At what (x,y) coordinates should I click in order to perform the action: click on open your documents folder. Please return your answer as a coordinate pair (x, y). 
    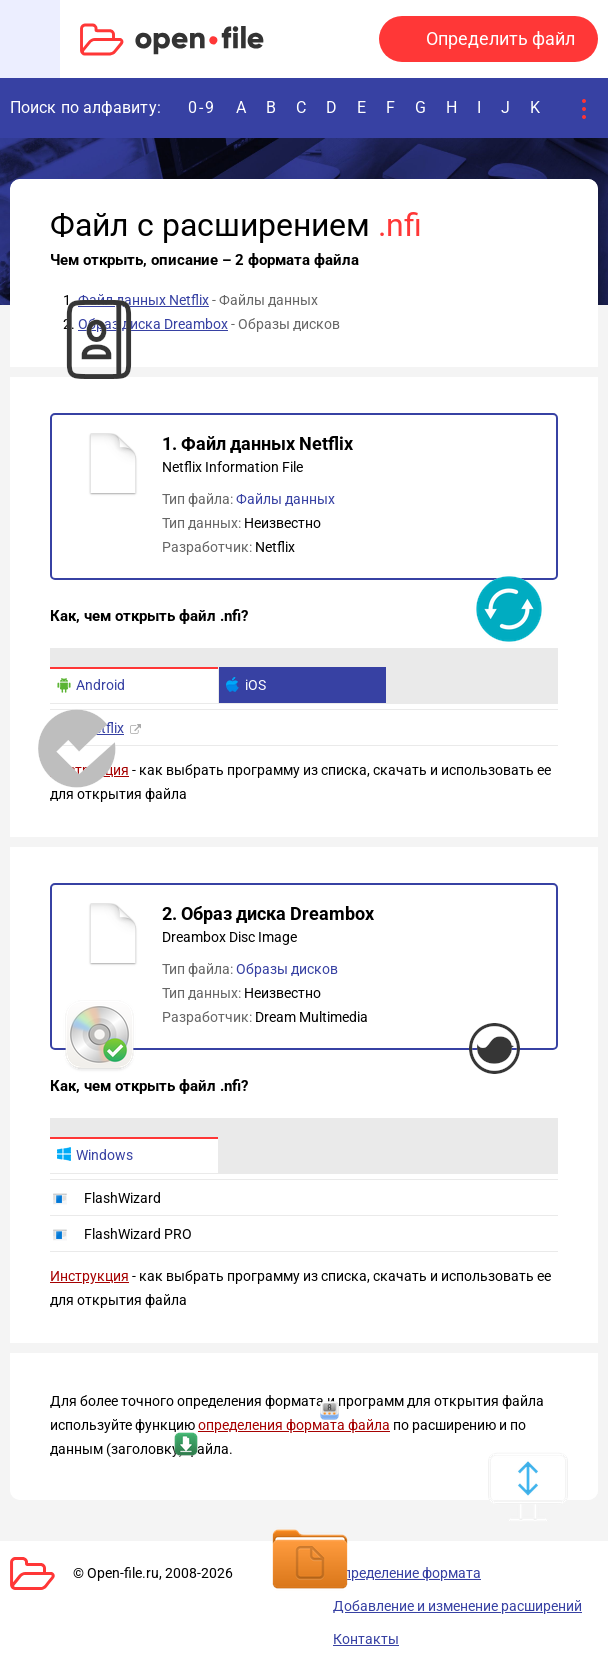
    Looking at the image, I should click on (310, 1559).